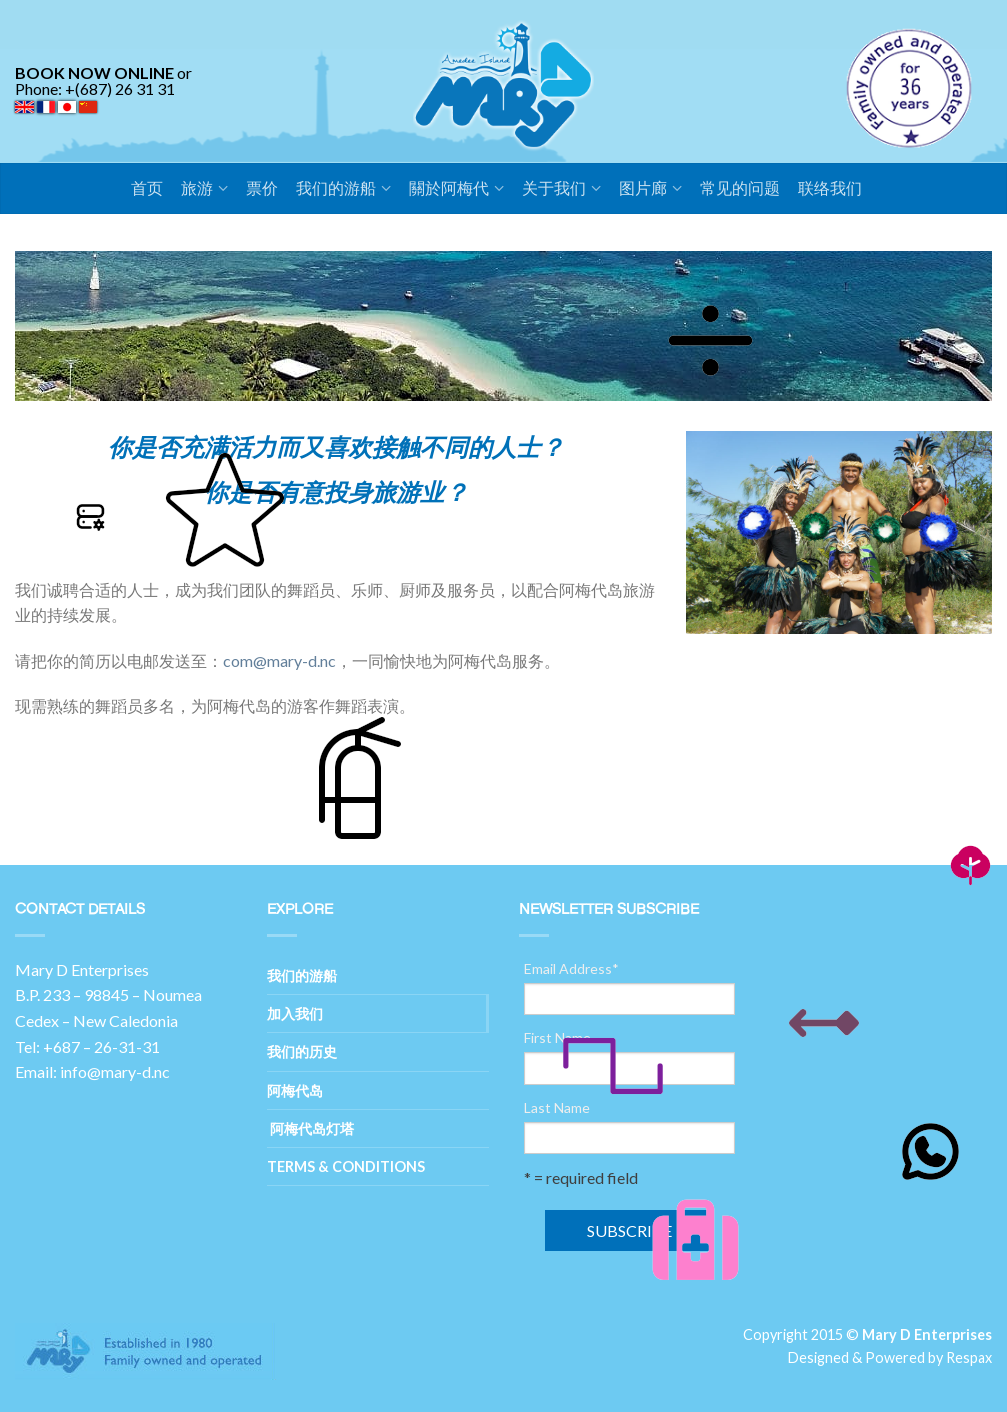 This screenshot has height=1412, width=1007. What do you see at coordinates (824, 1023) in the screenshot?
I see `go back or return to previous step` at bounding box center [824, 1023].